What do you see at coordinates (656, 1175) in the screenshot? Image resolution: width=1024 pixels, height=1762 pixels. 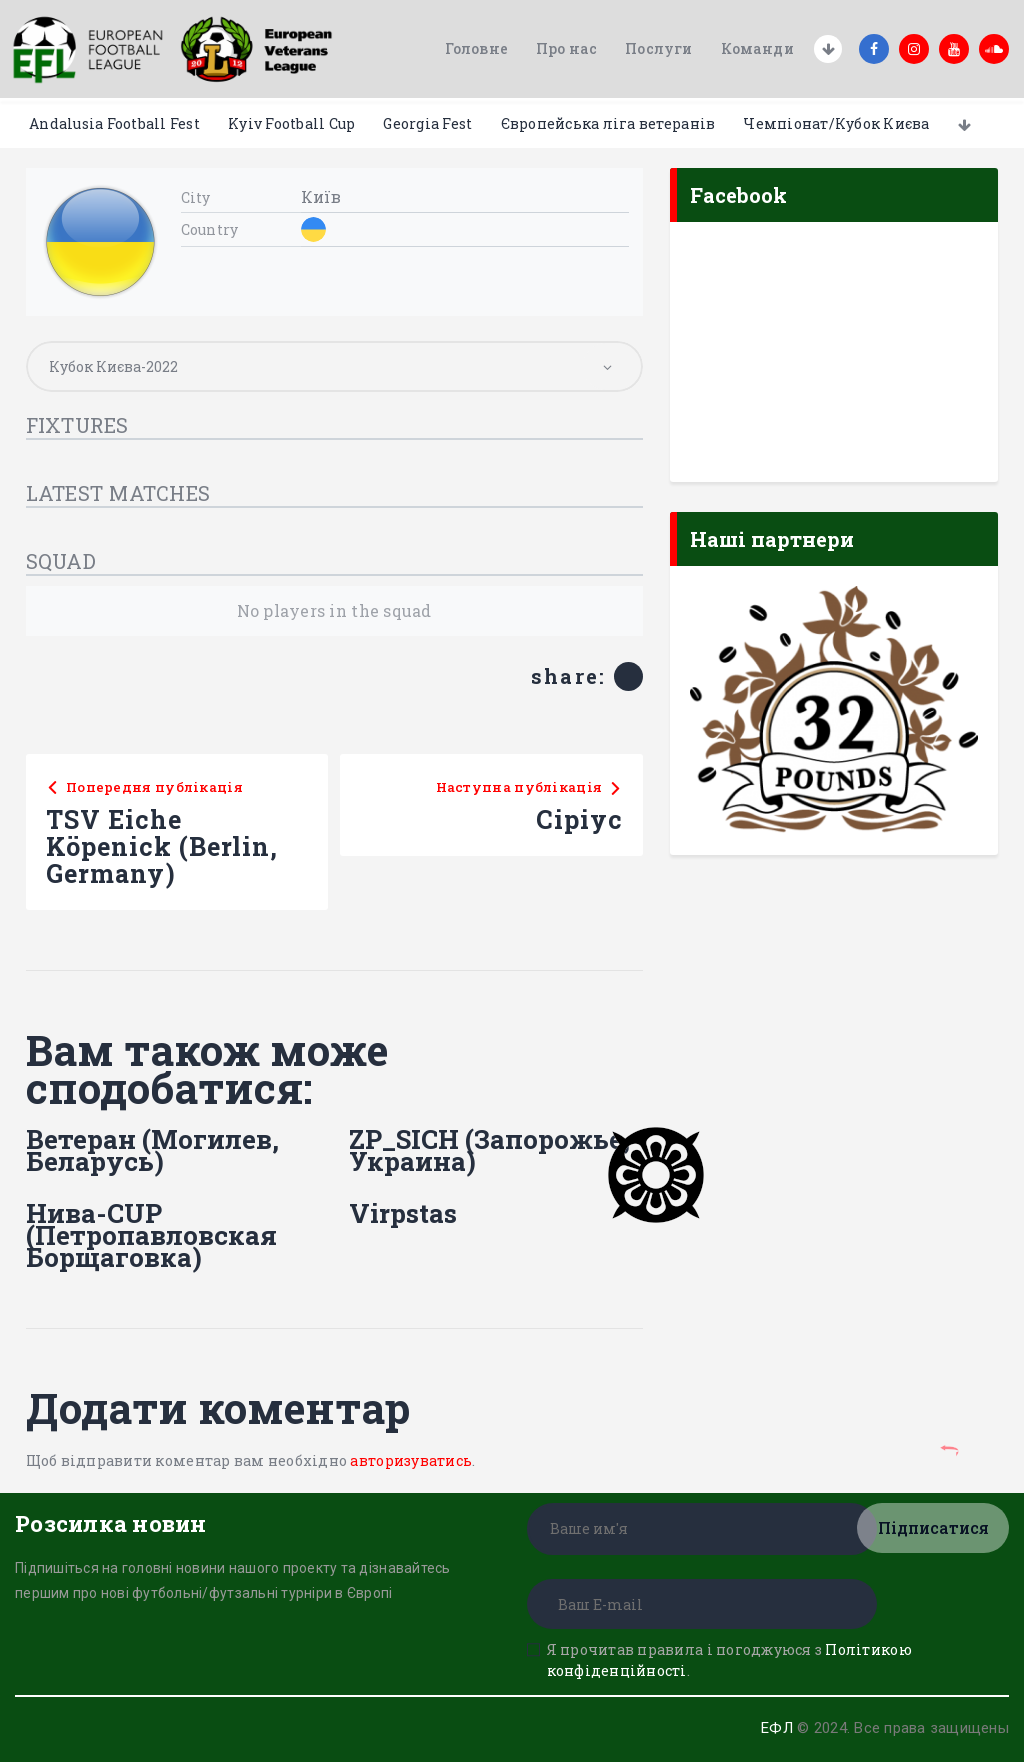 I see `decorative floral game emblem or badge` at bounding box center [656, 1175].